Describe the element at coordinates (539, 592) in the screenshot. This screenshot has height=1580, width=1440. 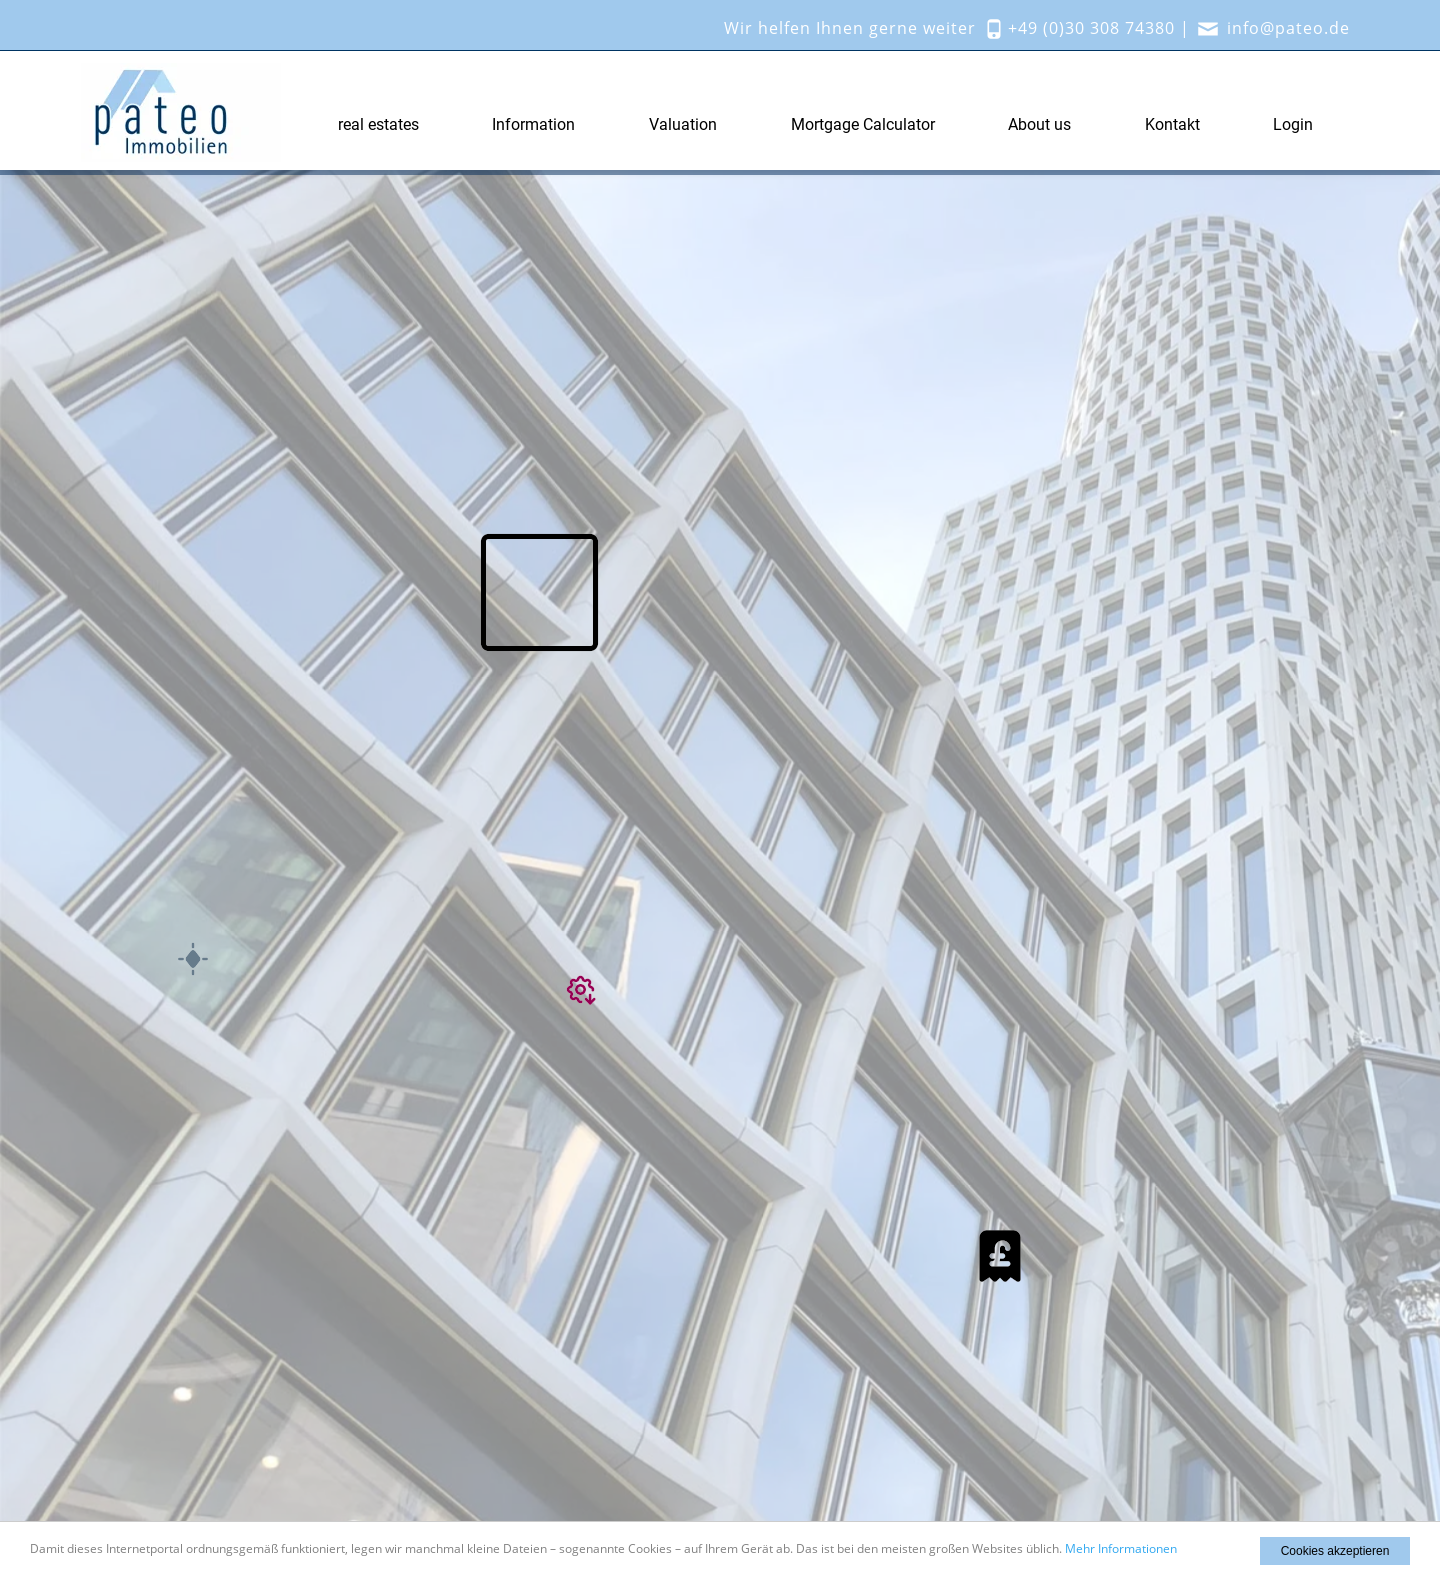
I see `stop media playback` at that location.